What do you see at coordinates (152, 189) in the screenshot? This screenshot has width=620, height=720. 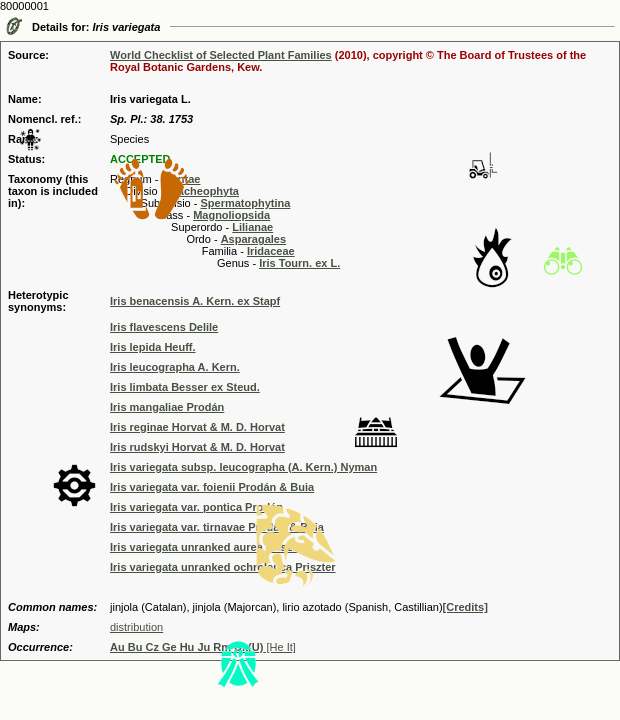 I see `indicates deceased character or death state` at bounding box center [152, 189].